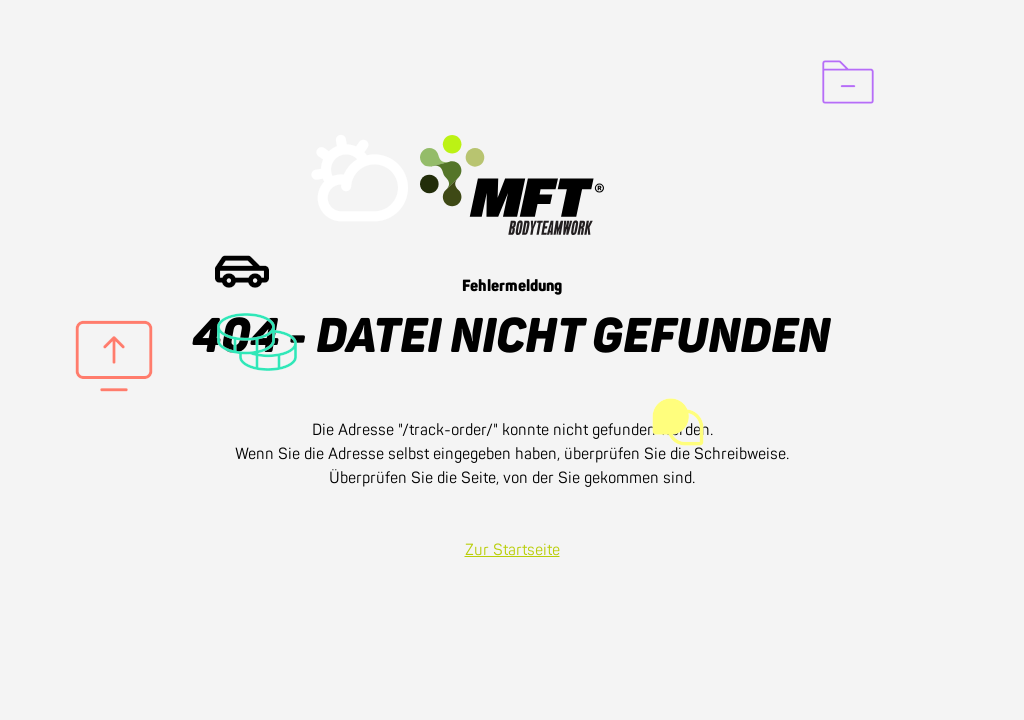  I want to click on view your coin balance or currency, so click(257, 342).